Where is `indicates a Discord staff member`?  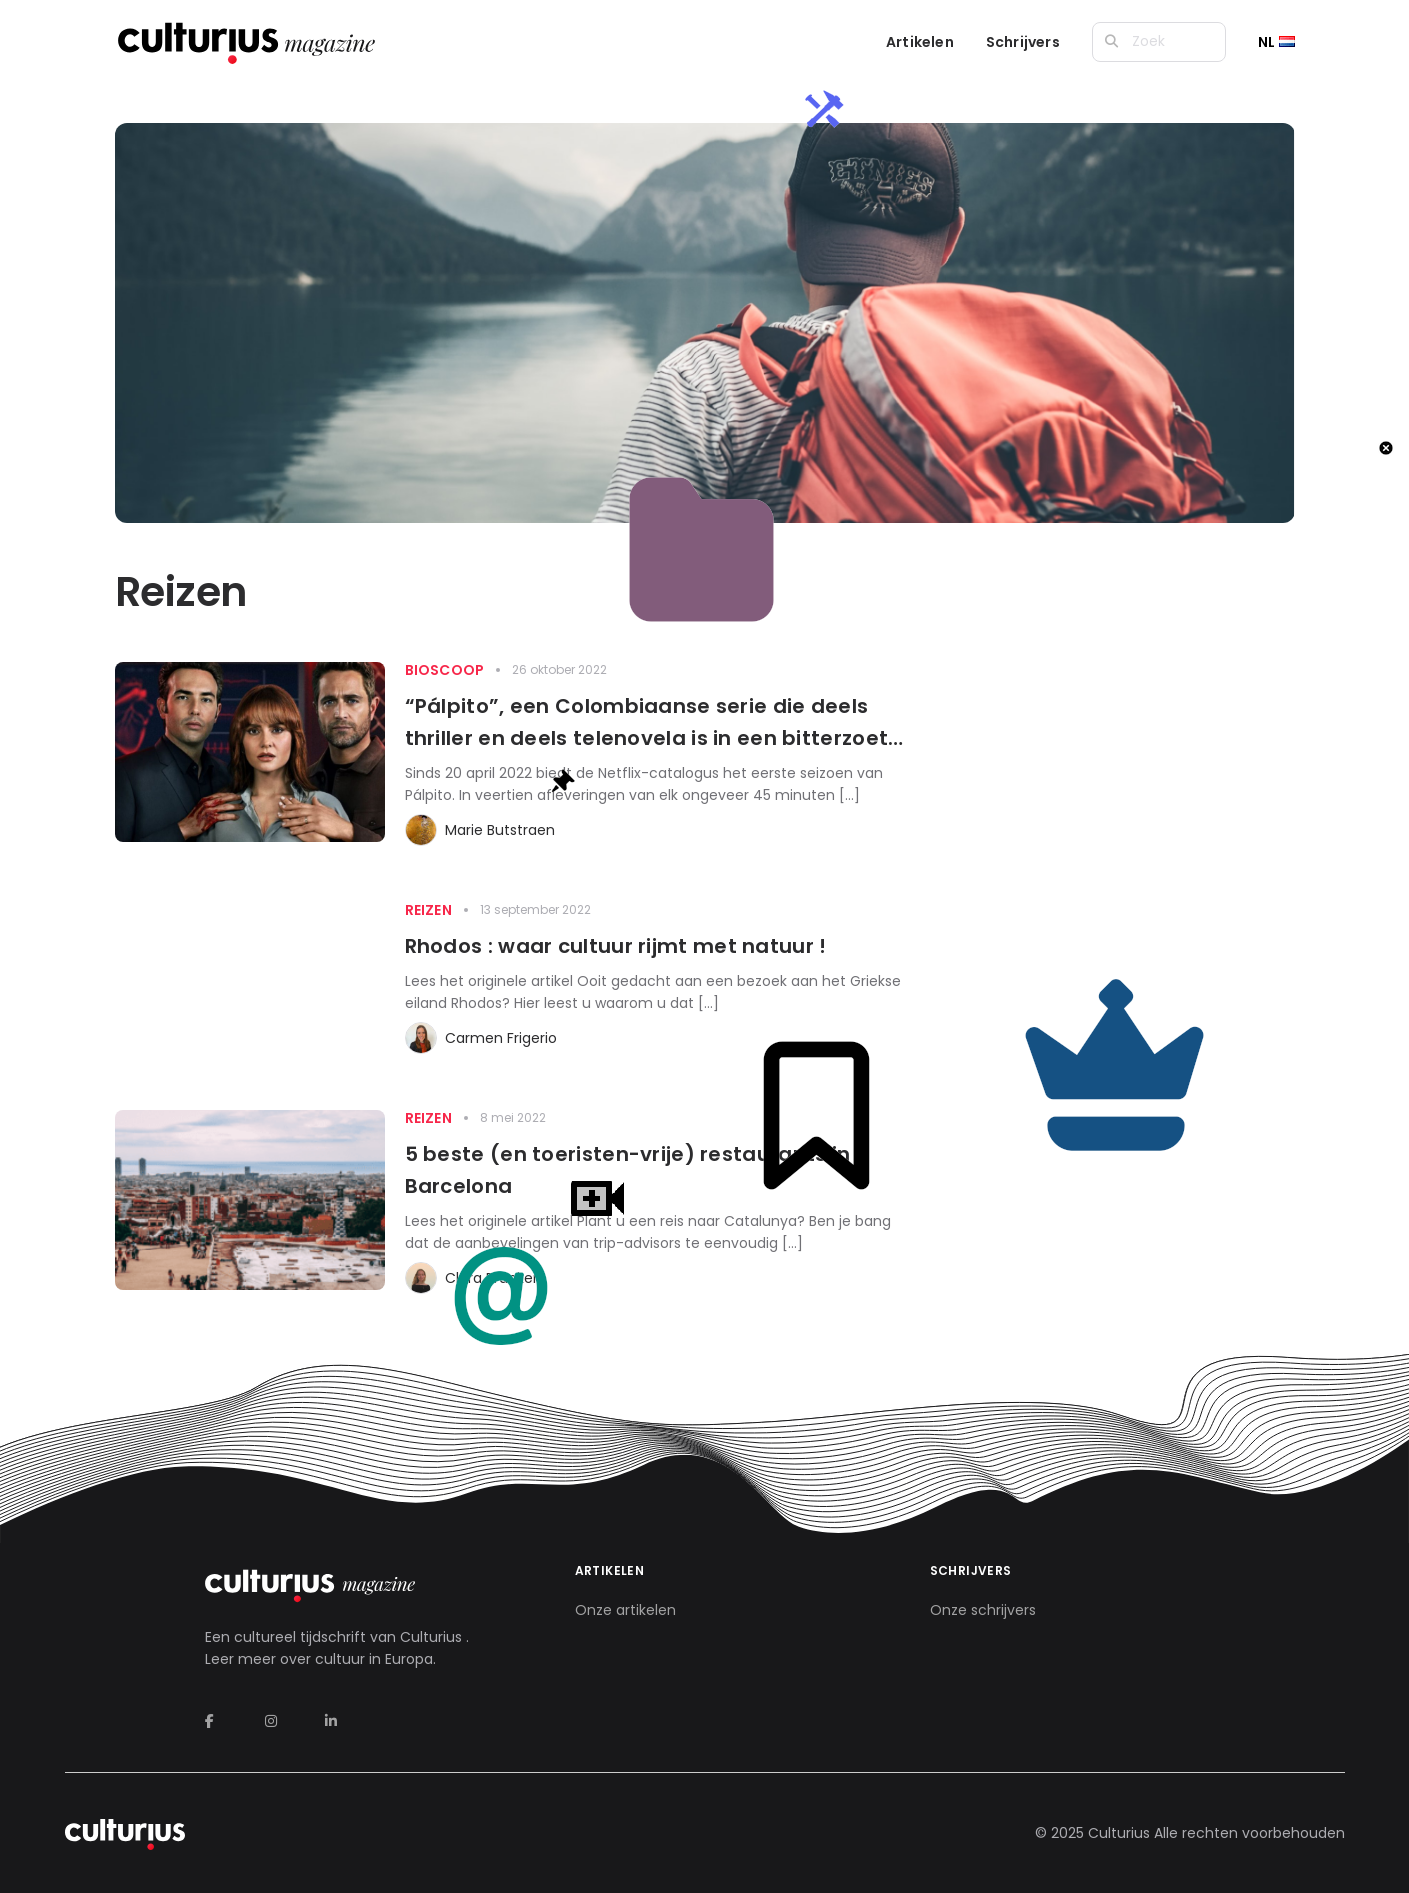 indicates a Discord staff member is located at coordinates (824, 109).